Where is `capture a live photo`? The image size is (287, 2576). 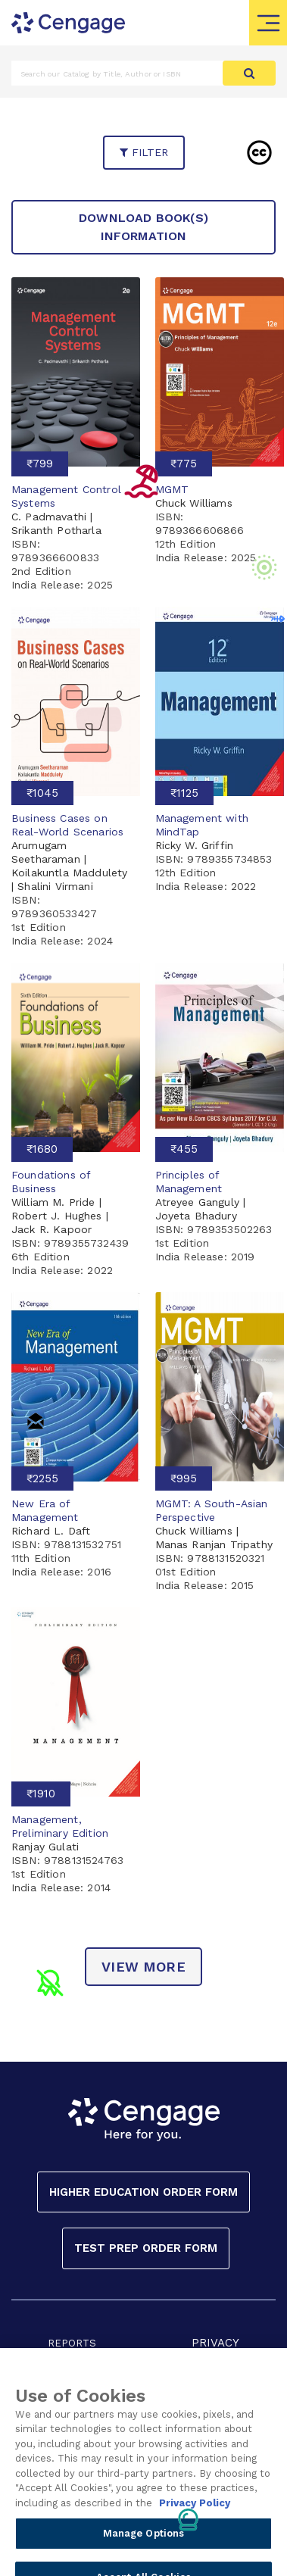 capture a live photo is located at coordinates (264, 567).